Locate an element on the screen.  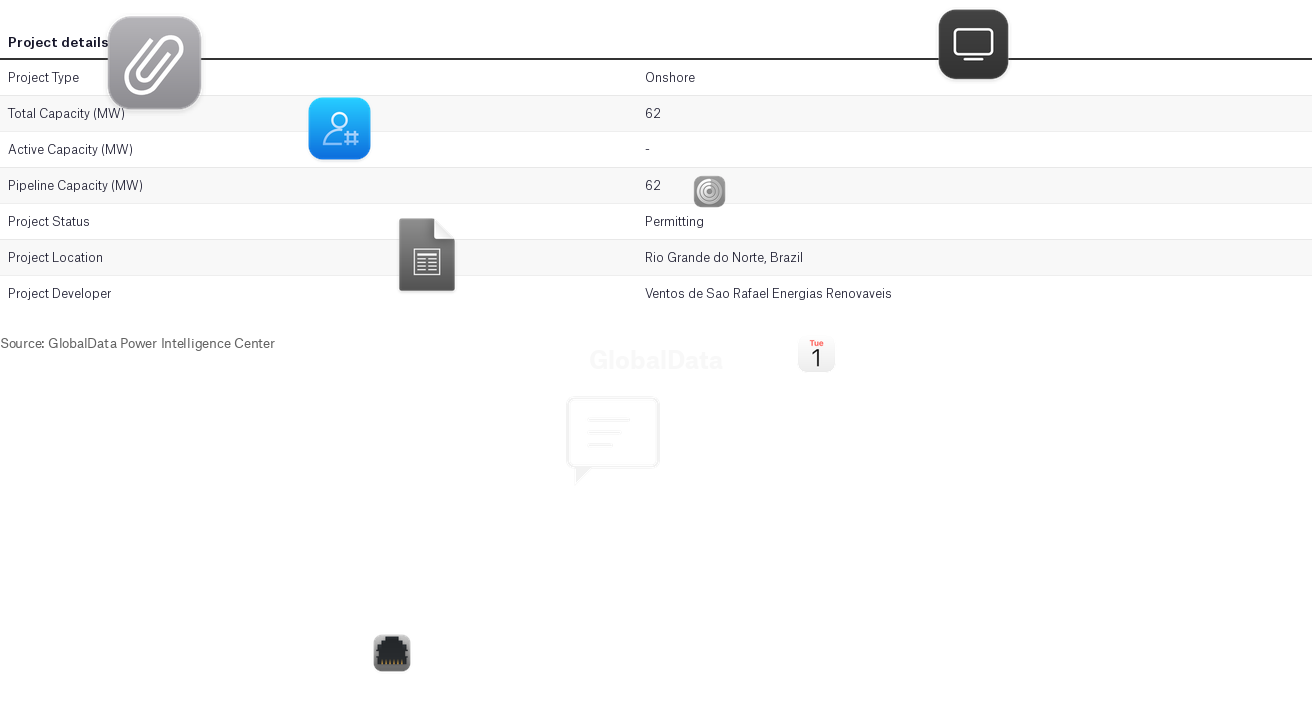
open the calendar app is located at coordinates (816, 353).